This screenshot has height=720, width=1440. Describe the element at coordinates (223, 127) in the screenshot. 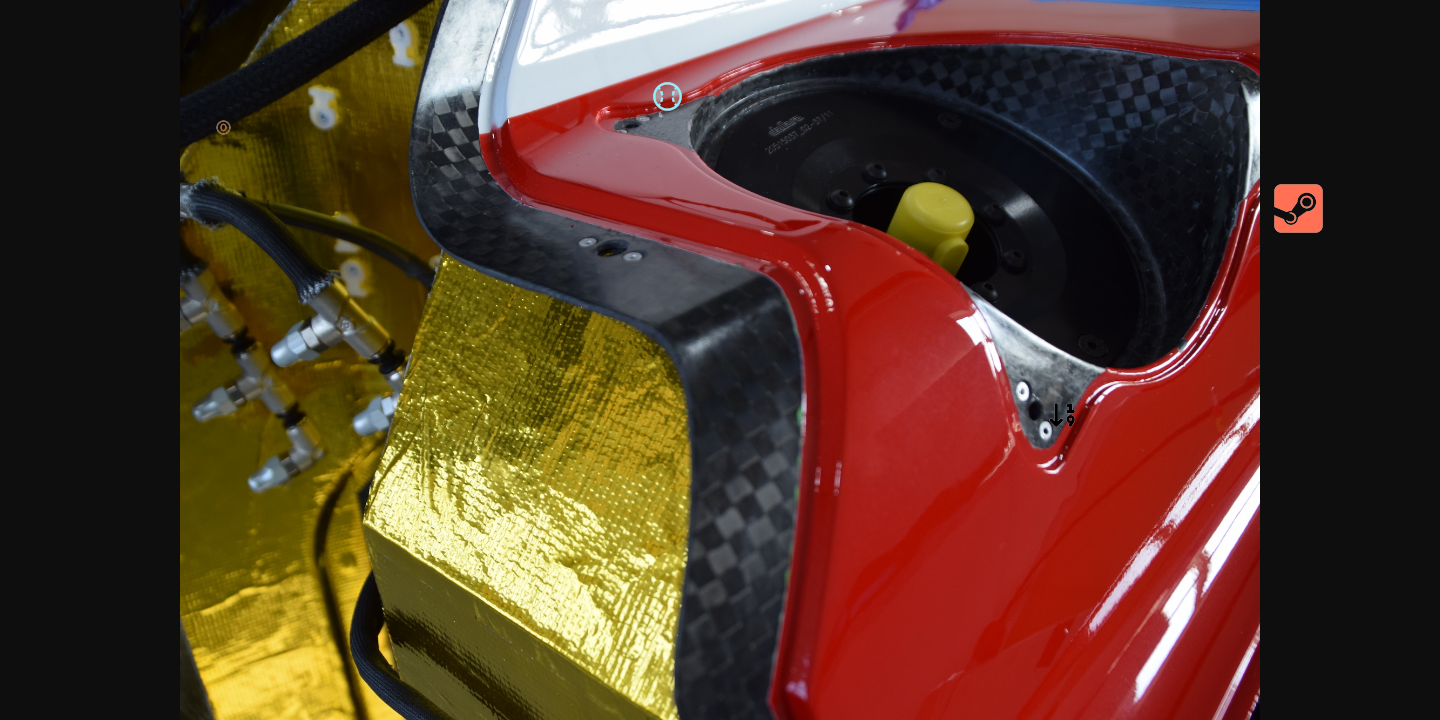

I see `indicates zero items or notifications` at that location.